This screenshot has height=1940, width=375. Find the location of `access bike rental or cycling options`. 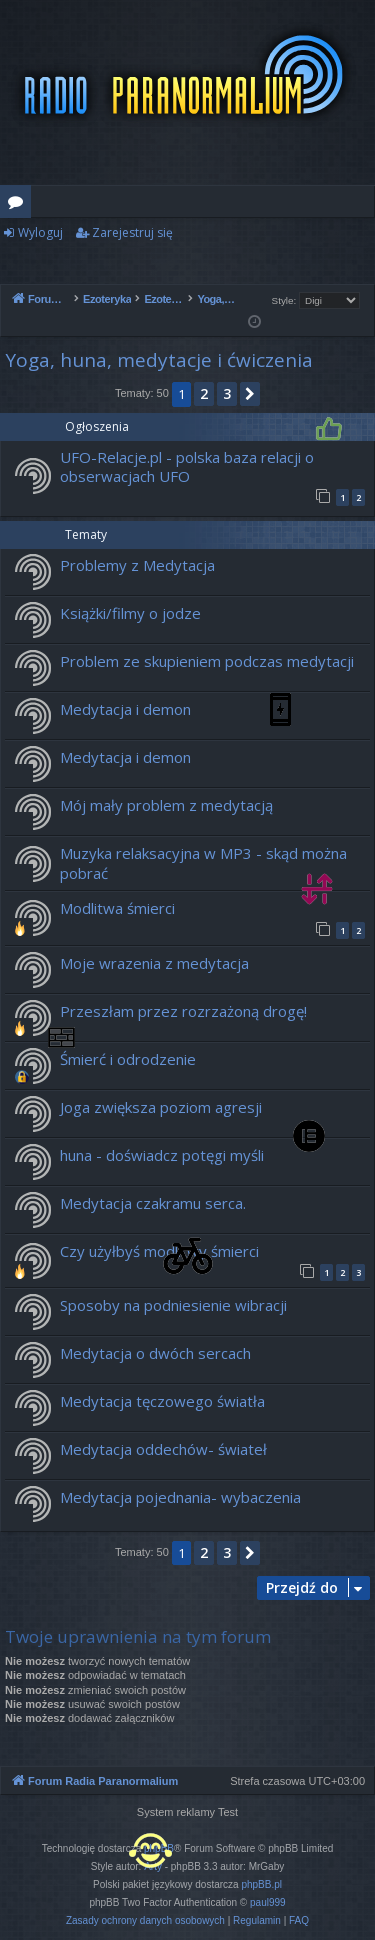

access bike rental or cycling options is located at coordinates (188, 1256).